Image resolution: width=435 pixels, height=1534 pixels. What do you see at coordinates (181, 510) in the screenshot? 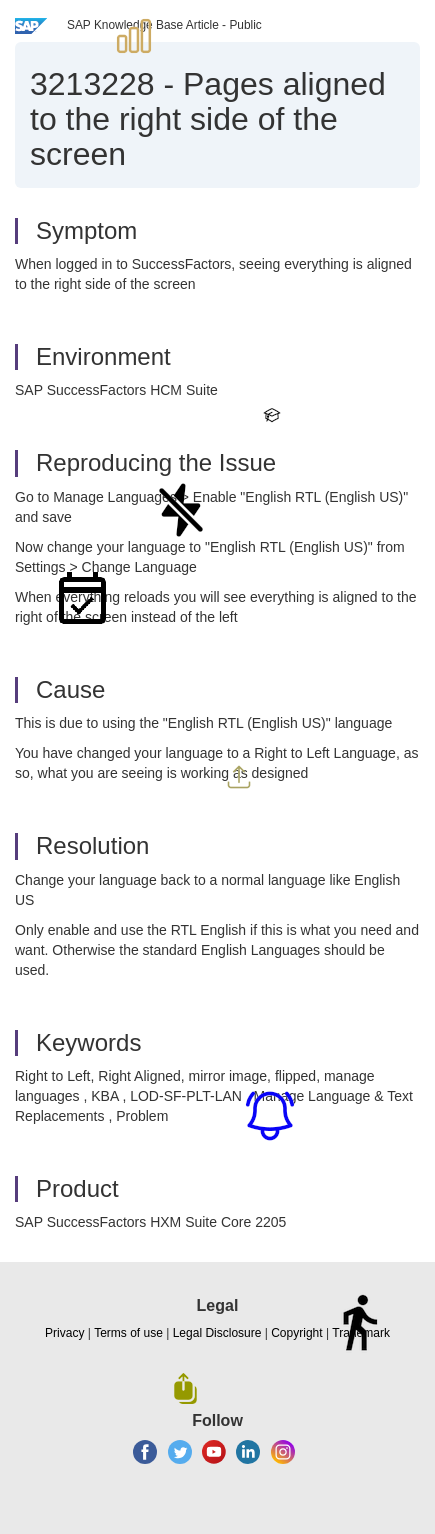
I see `disable camera flash` at bounding box center [181, 510].